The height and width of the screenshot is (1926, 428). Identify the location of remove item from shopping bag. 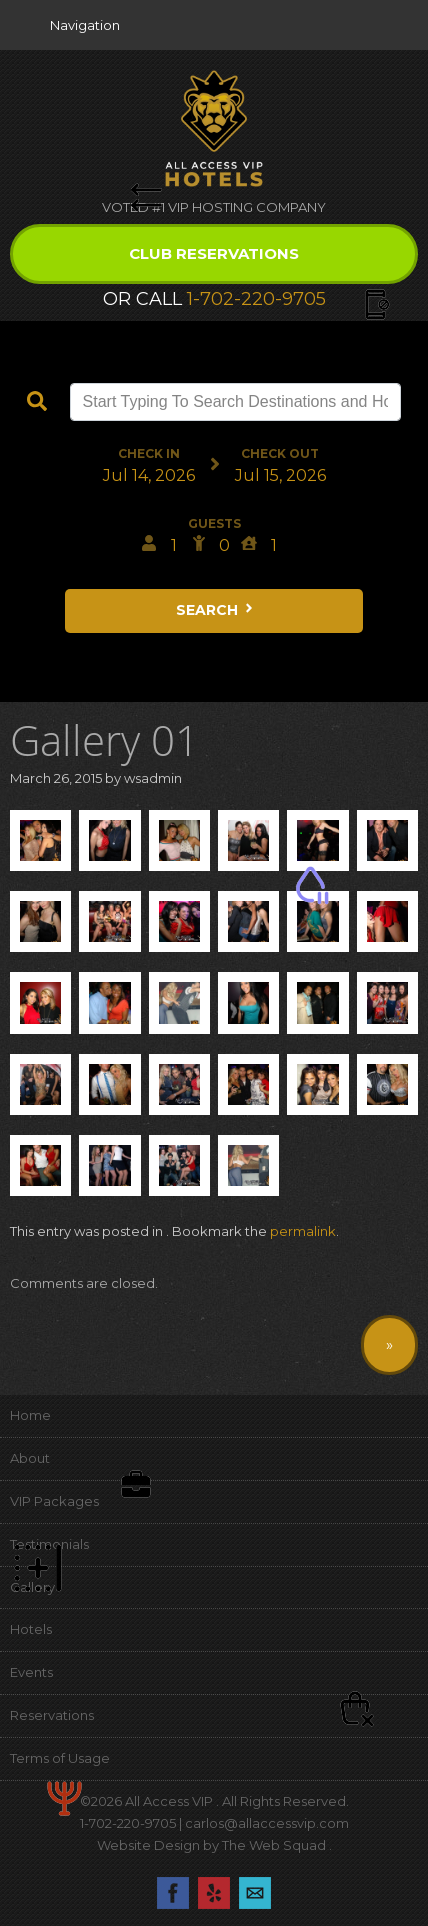
(355, 1708).